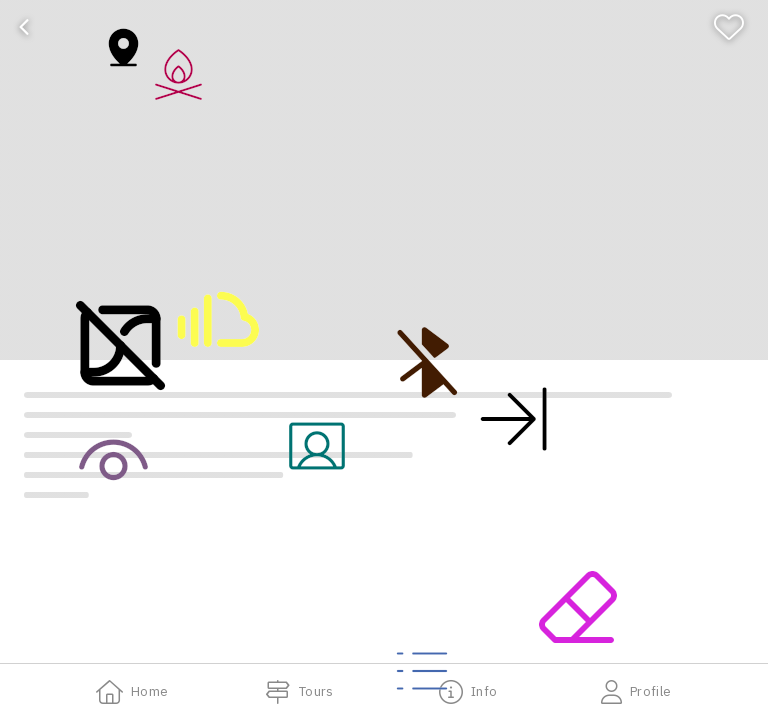  I want to click on access outdoor or camping-related features, so click(178, 74).